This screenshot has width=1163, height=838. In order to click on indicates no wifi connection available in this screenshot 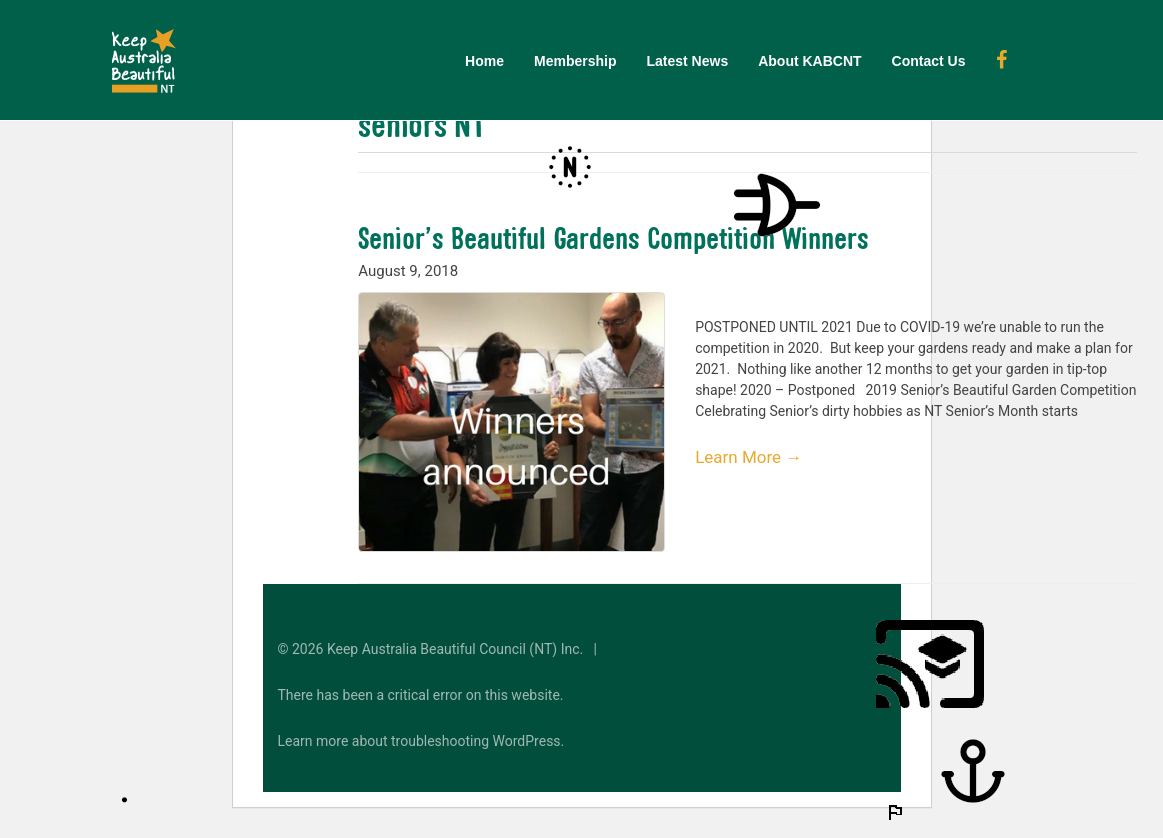, I will do `click(124, 783)`.